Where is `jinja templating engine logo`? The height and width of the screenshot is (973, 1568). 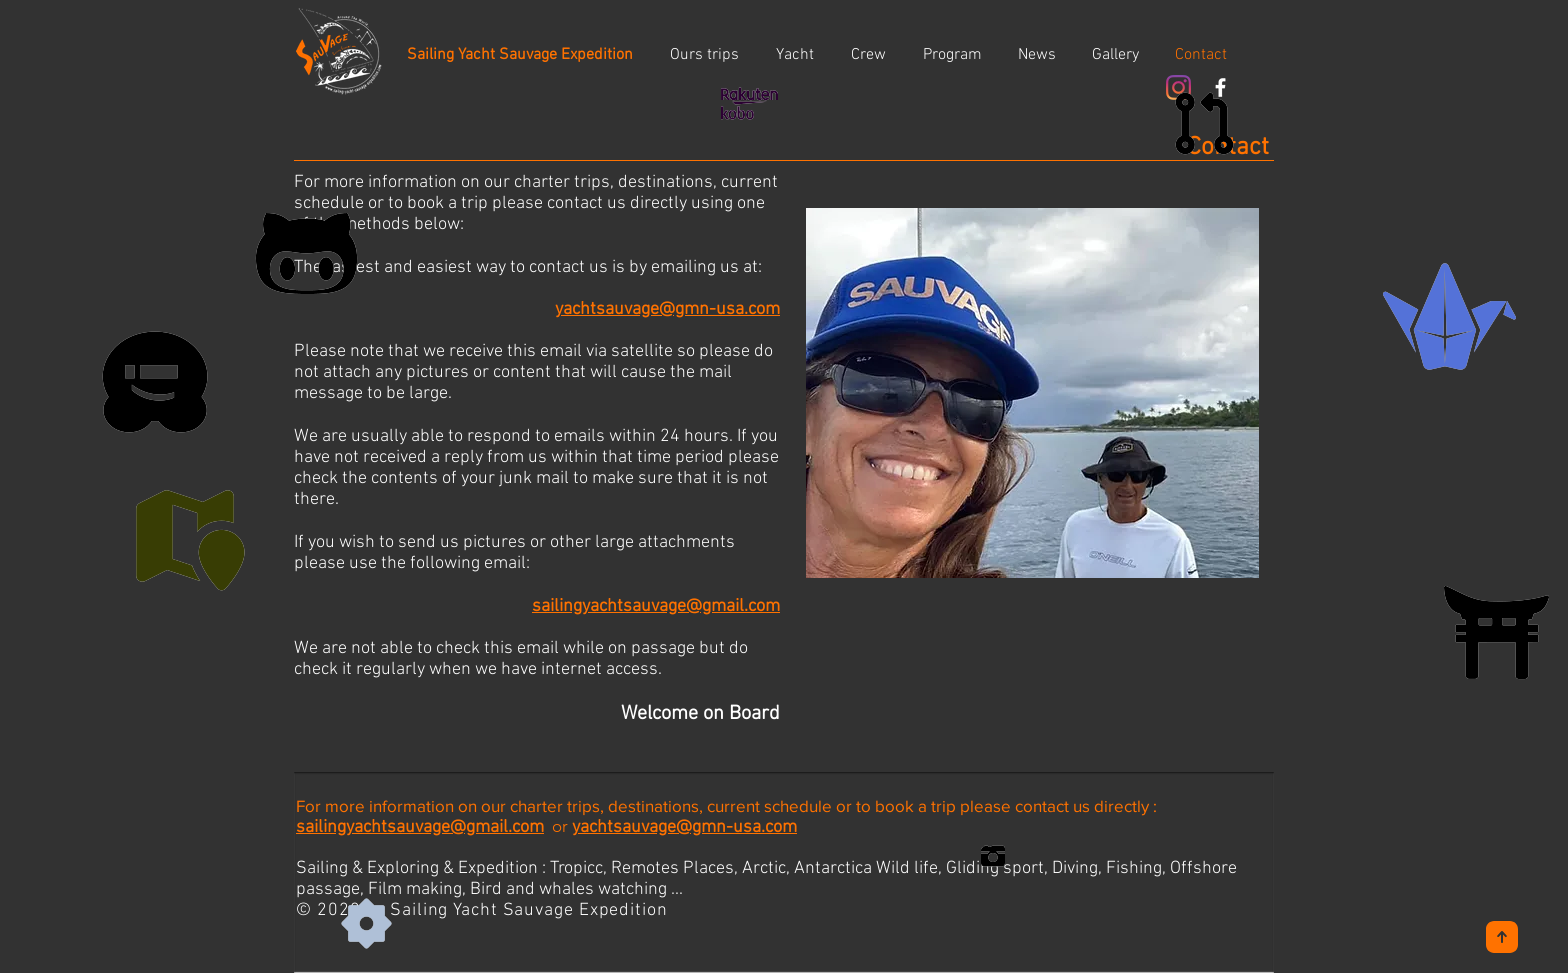 jinja templating engine logo is located at coordinates (1496, 632).